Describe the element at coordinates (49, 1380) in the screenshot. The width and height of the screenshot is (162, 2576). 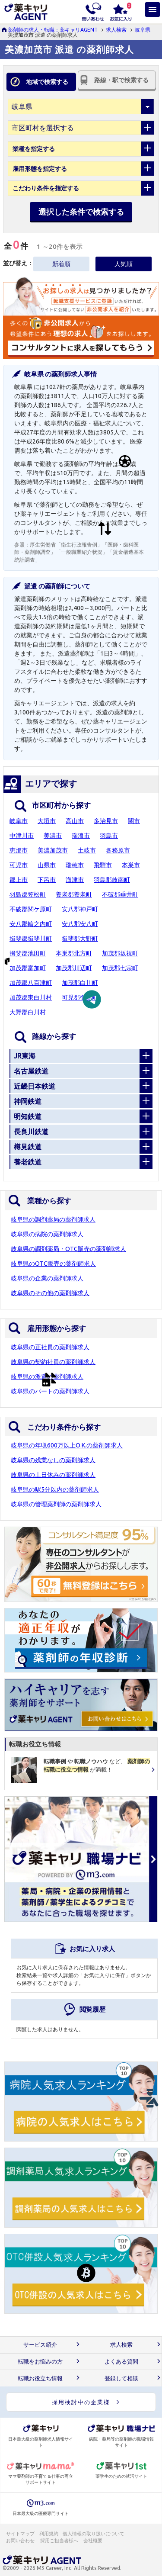
I see `open the Firefish app` at that location.